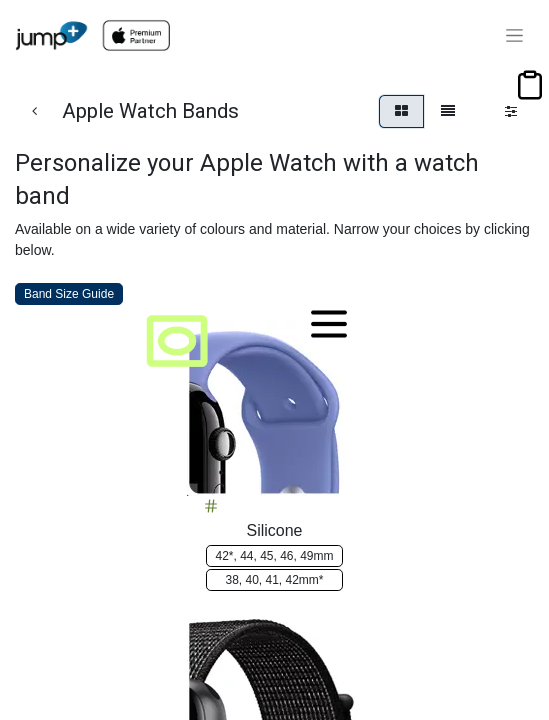 Image resolution: width=549 pixels, height=720 pixels. I want to click on apply vignette effect to photo, so click(177, 341).